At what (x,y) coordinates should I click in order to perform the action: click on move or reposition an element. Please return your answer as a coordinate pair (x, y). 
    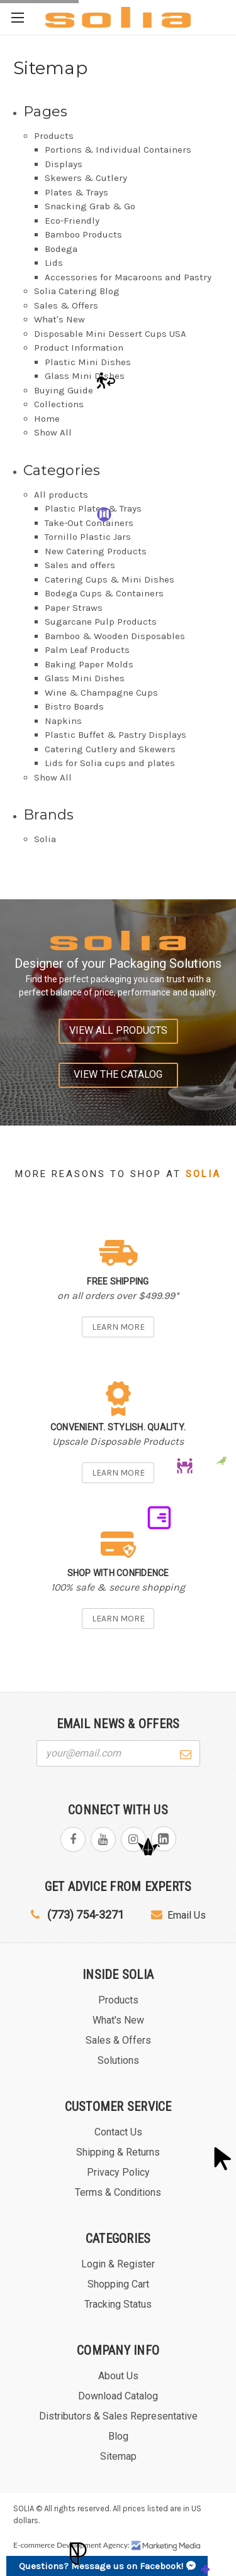
    Looking at the image, I should click on (205, 2569).